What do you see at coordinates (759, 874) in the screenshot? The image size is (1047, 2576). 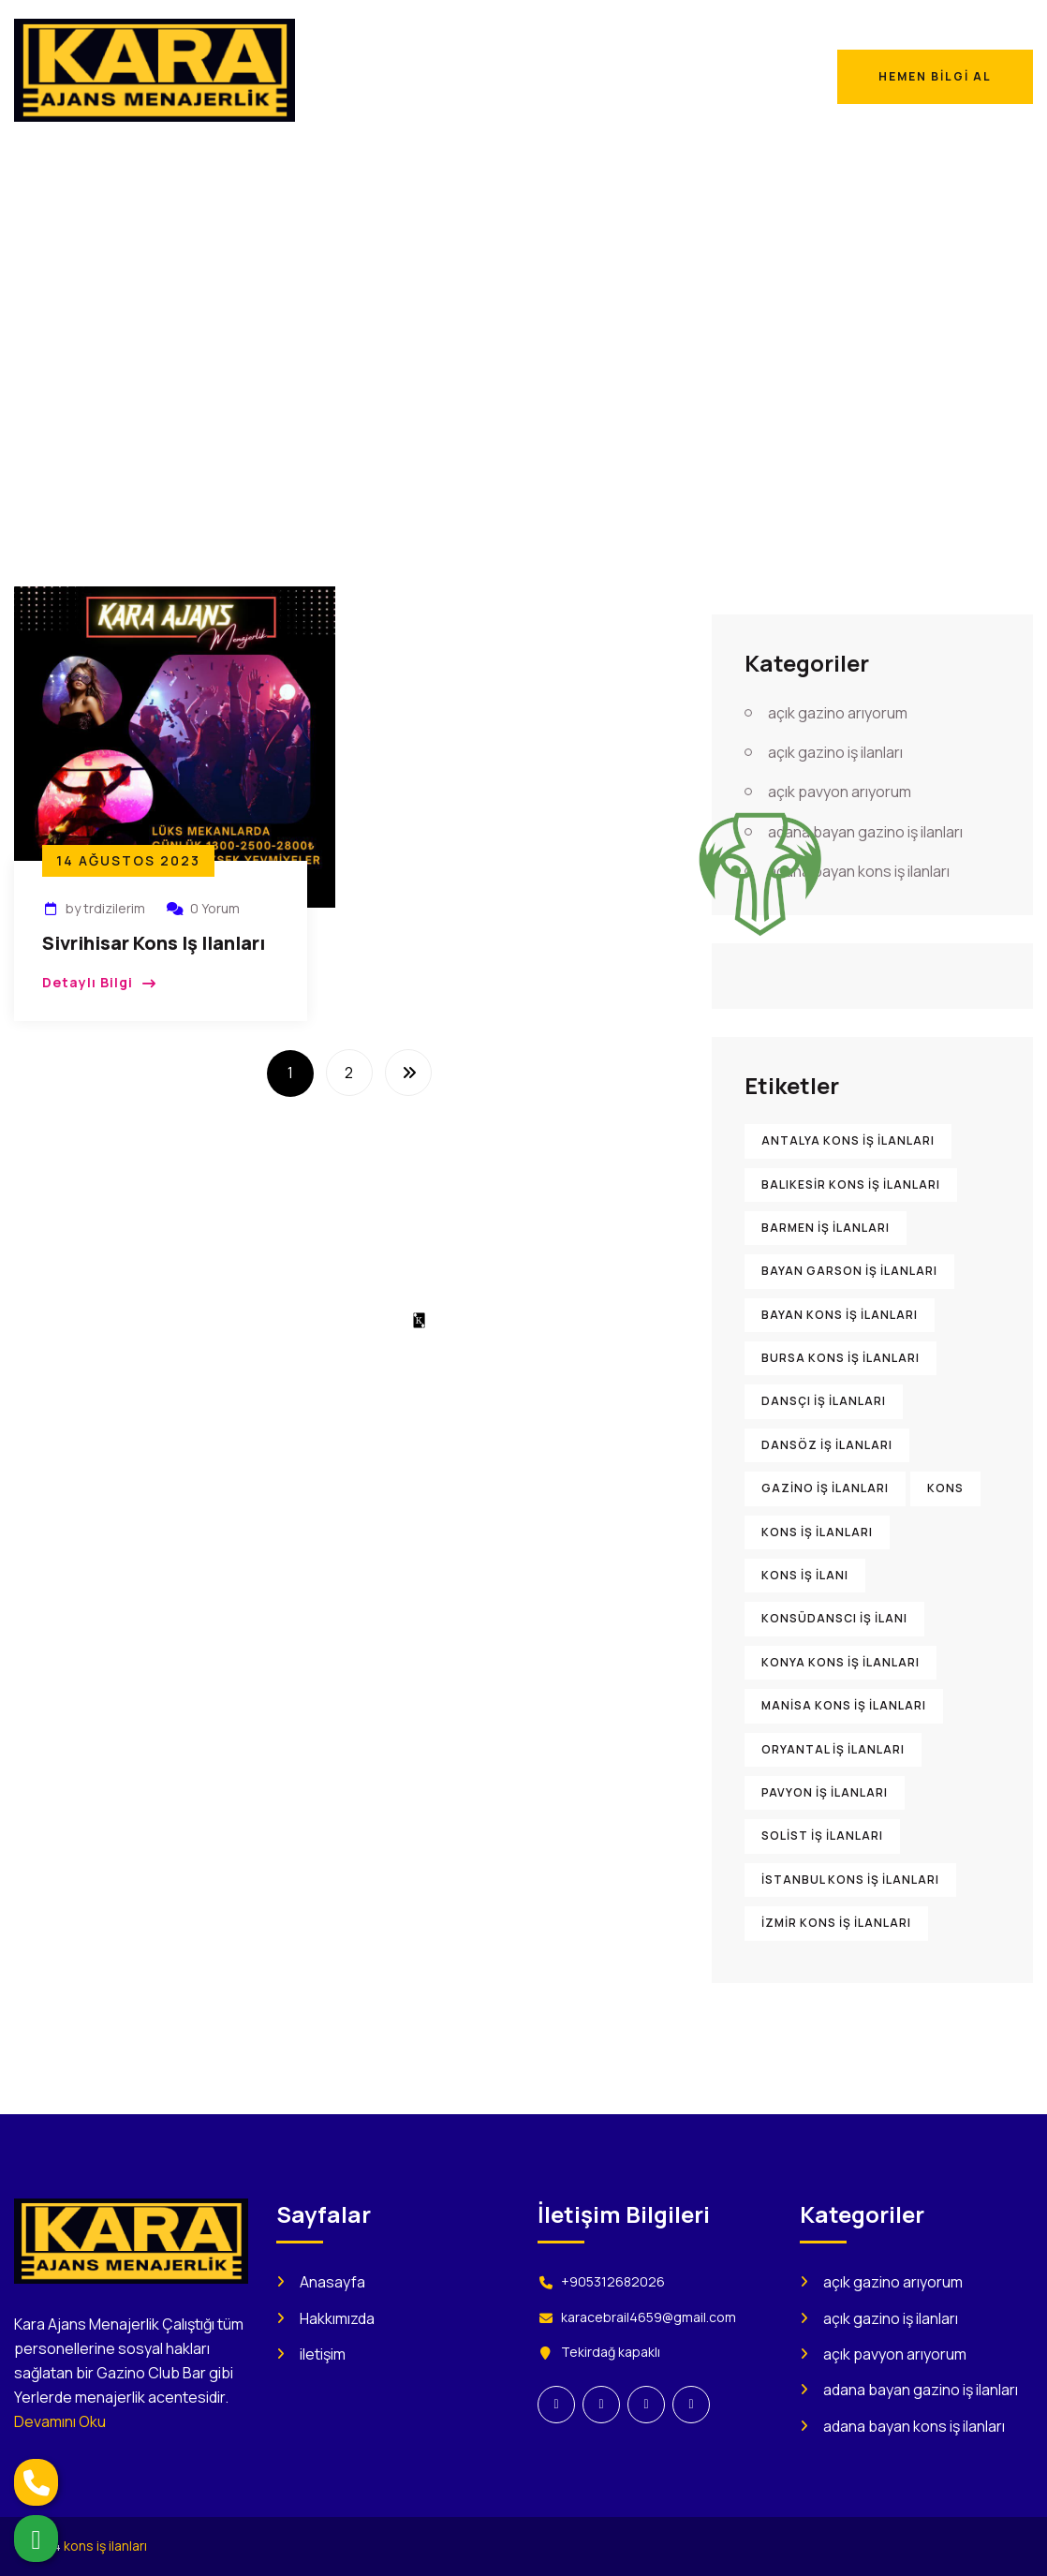 I see `access demon or boss enemy profile` at bounding box center [759, 874].